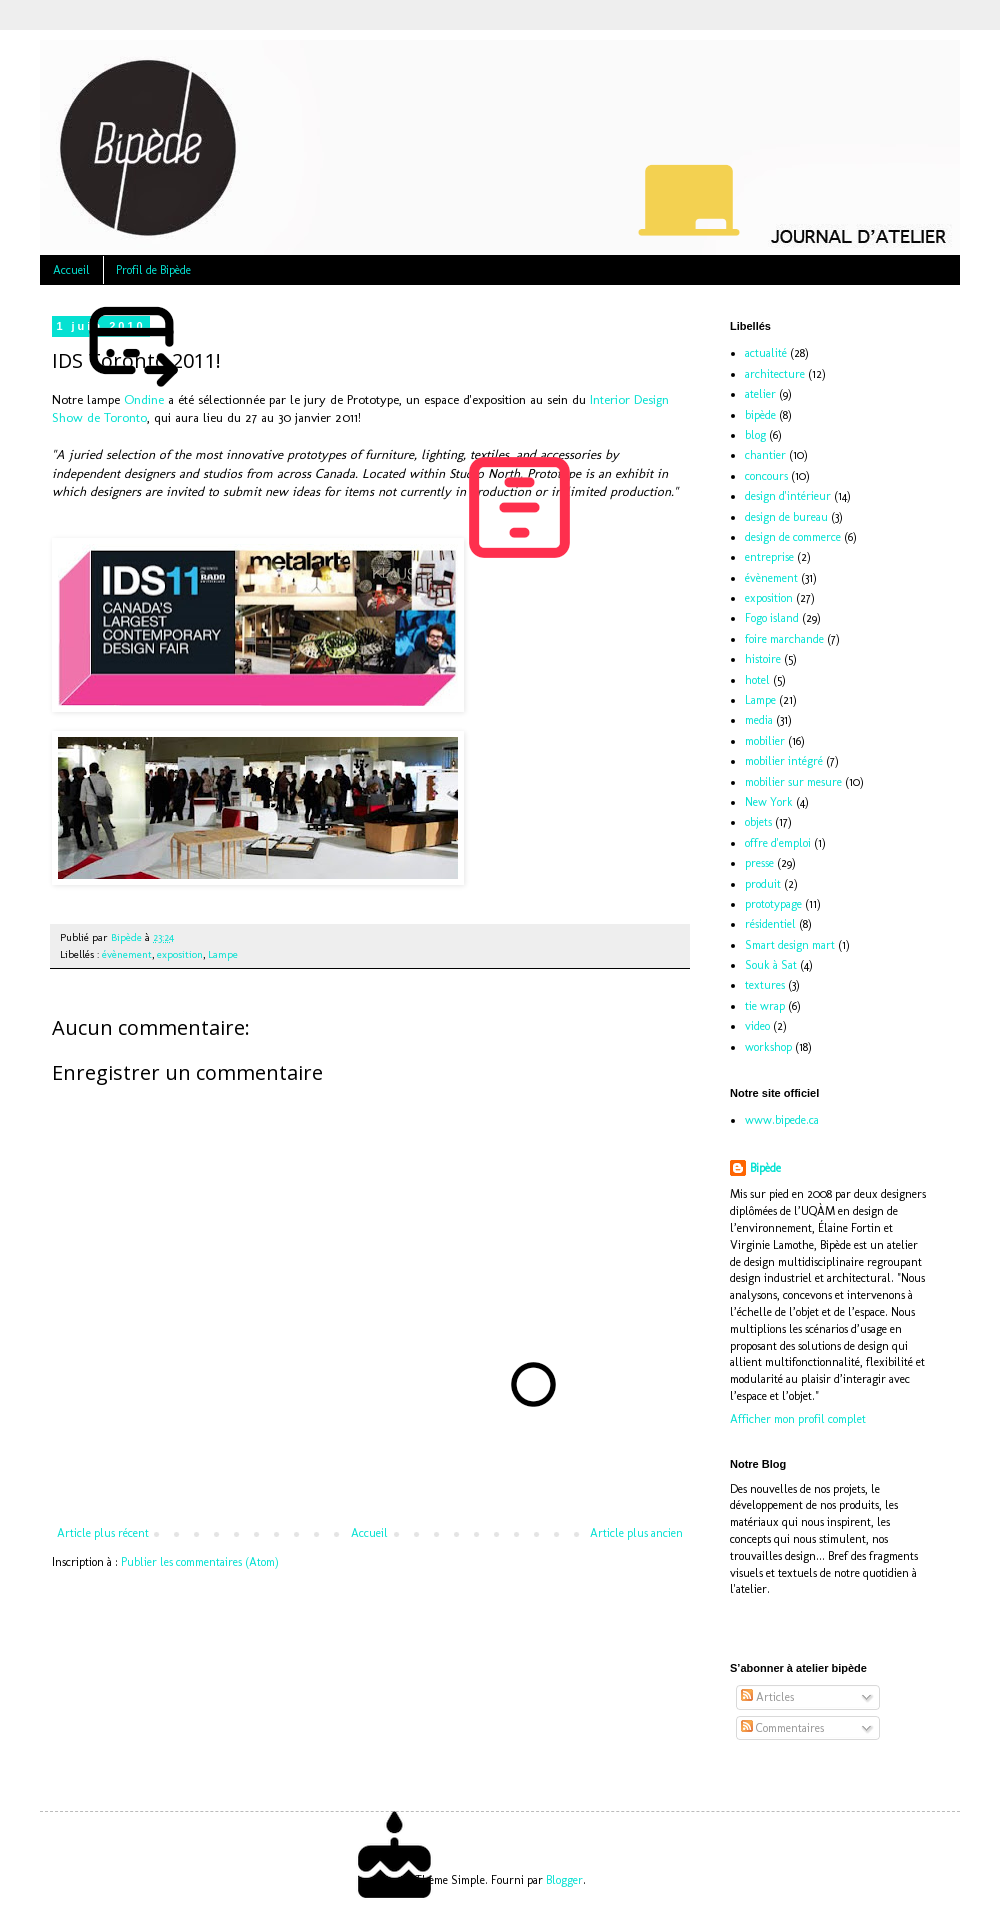 This screenshot has width=1000, height=1928. I want to click on make a payment with saved card, so click(131, 340).